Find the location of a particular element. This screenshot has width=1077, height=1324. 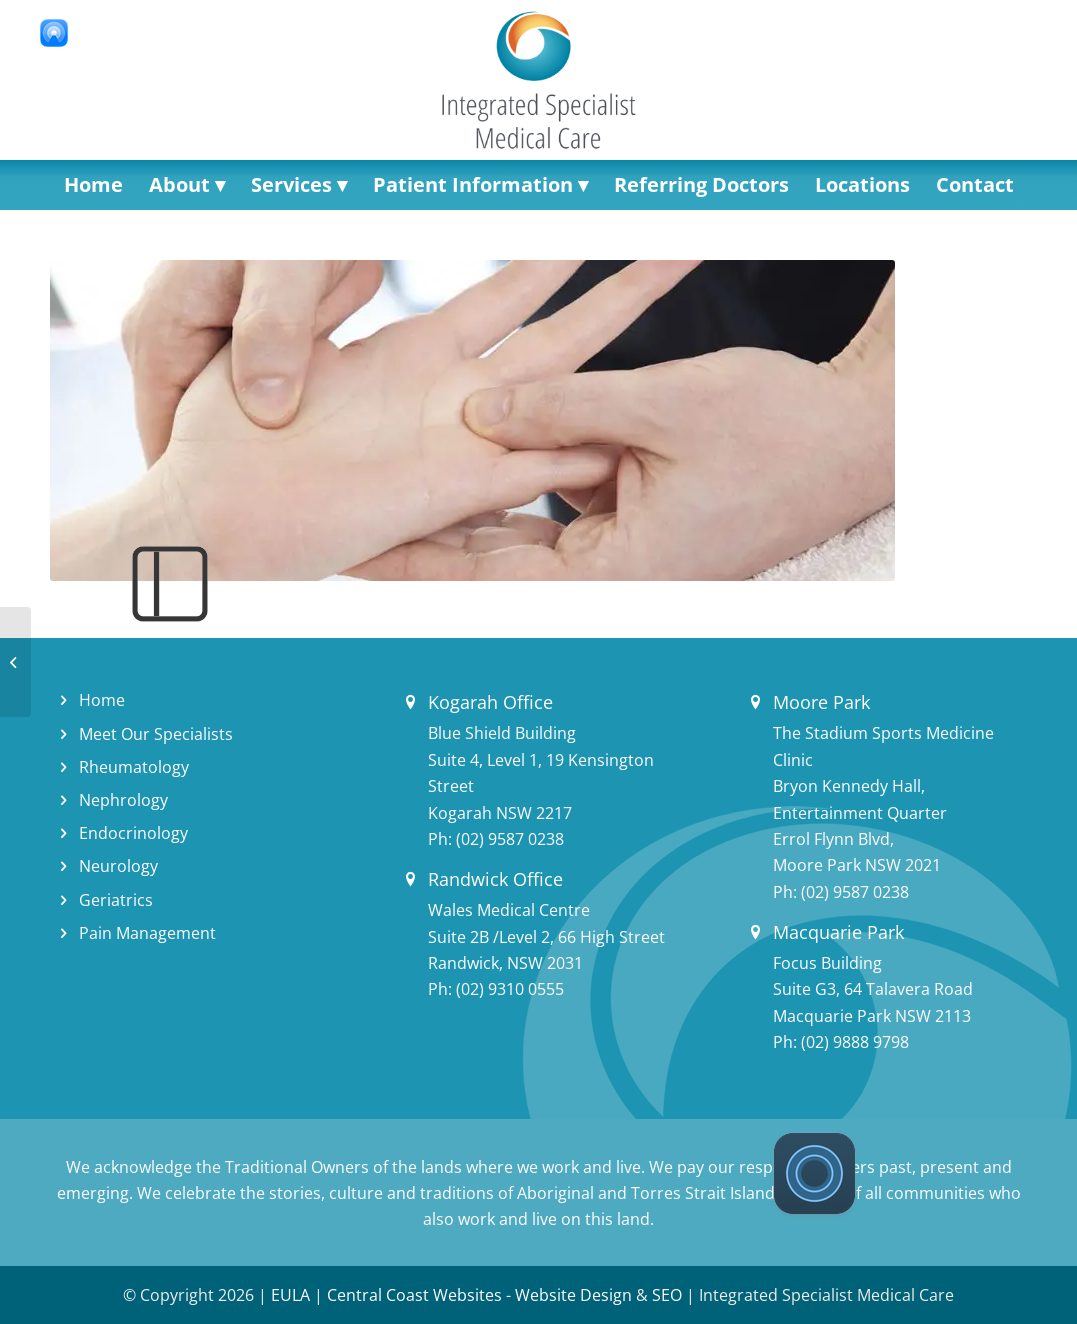

open airdrop to share files with nearby devices is located at coordinates (54, 33).